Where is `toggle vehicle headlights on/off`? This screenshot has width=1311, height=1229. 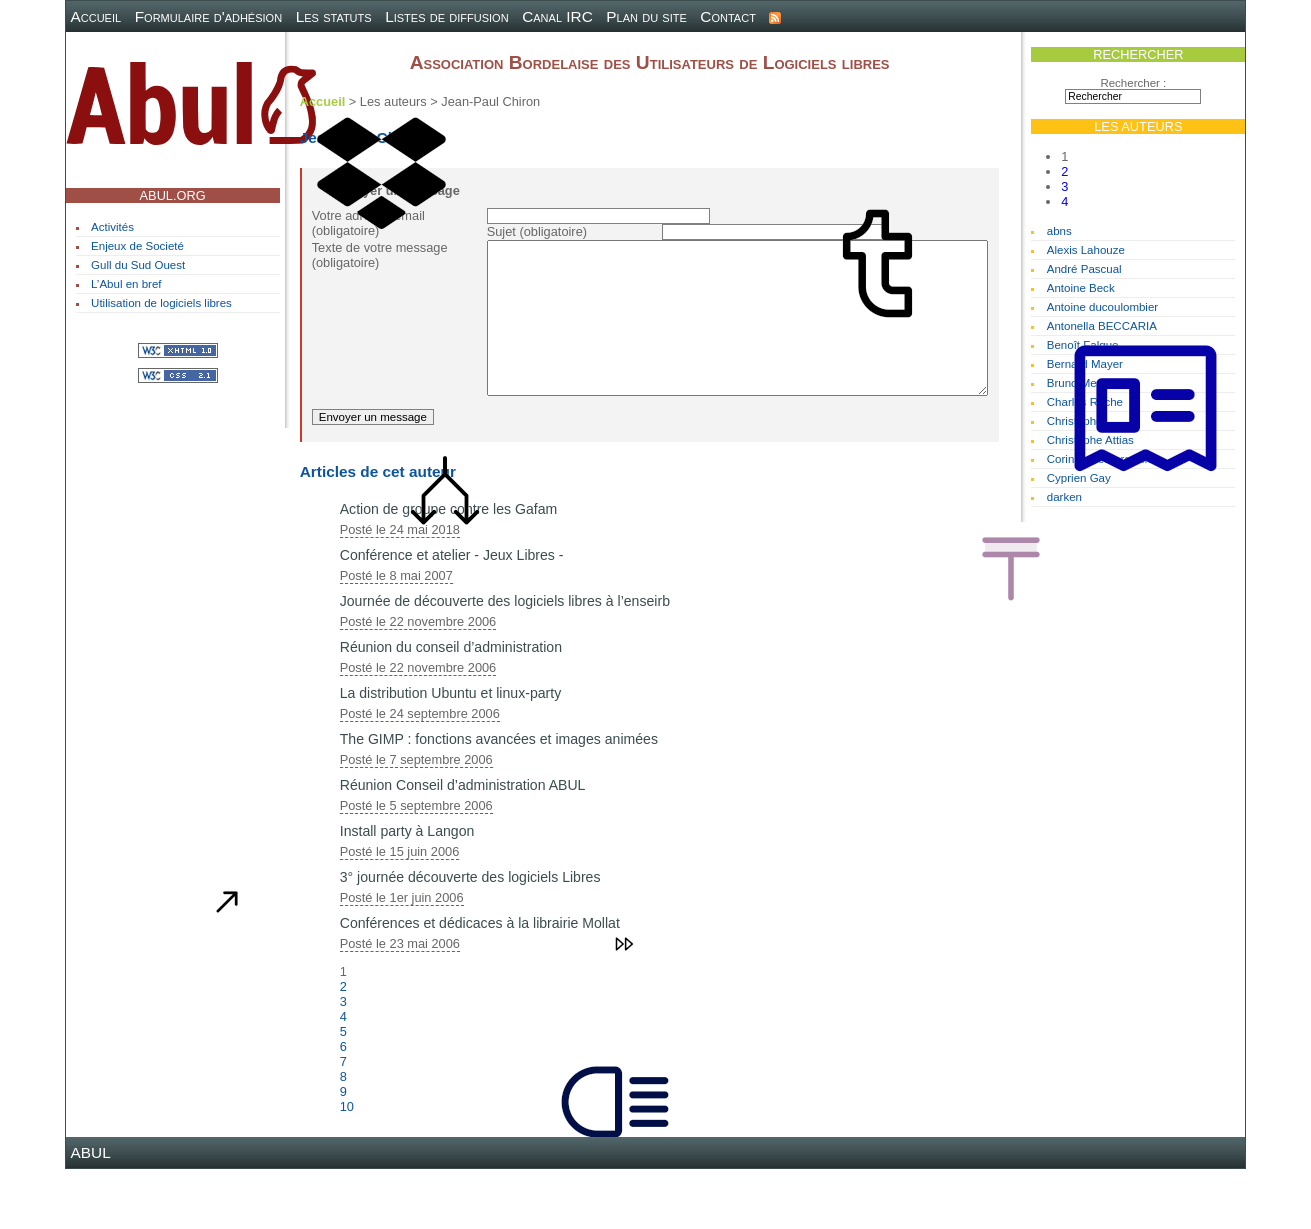 toggle vehicle headlights on/off is located at coordinates (615, 1102).